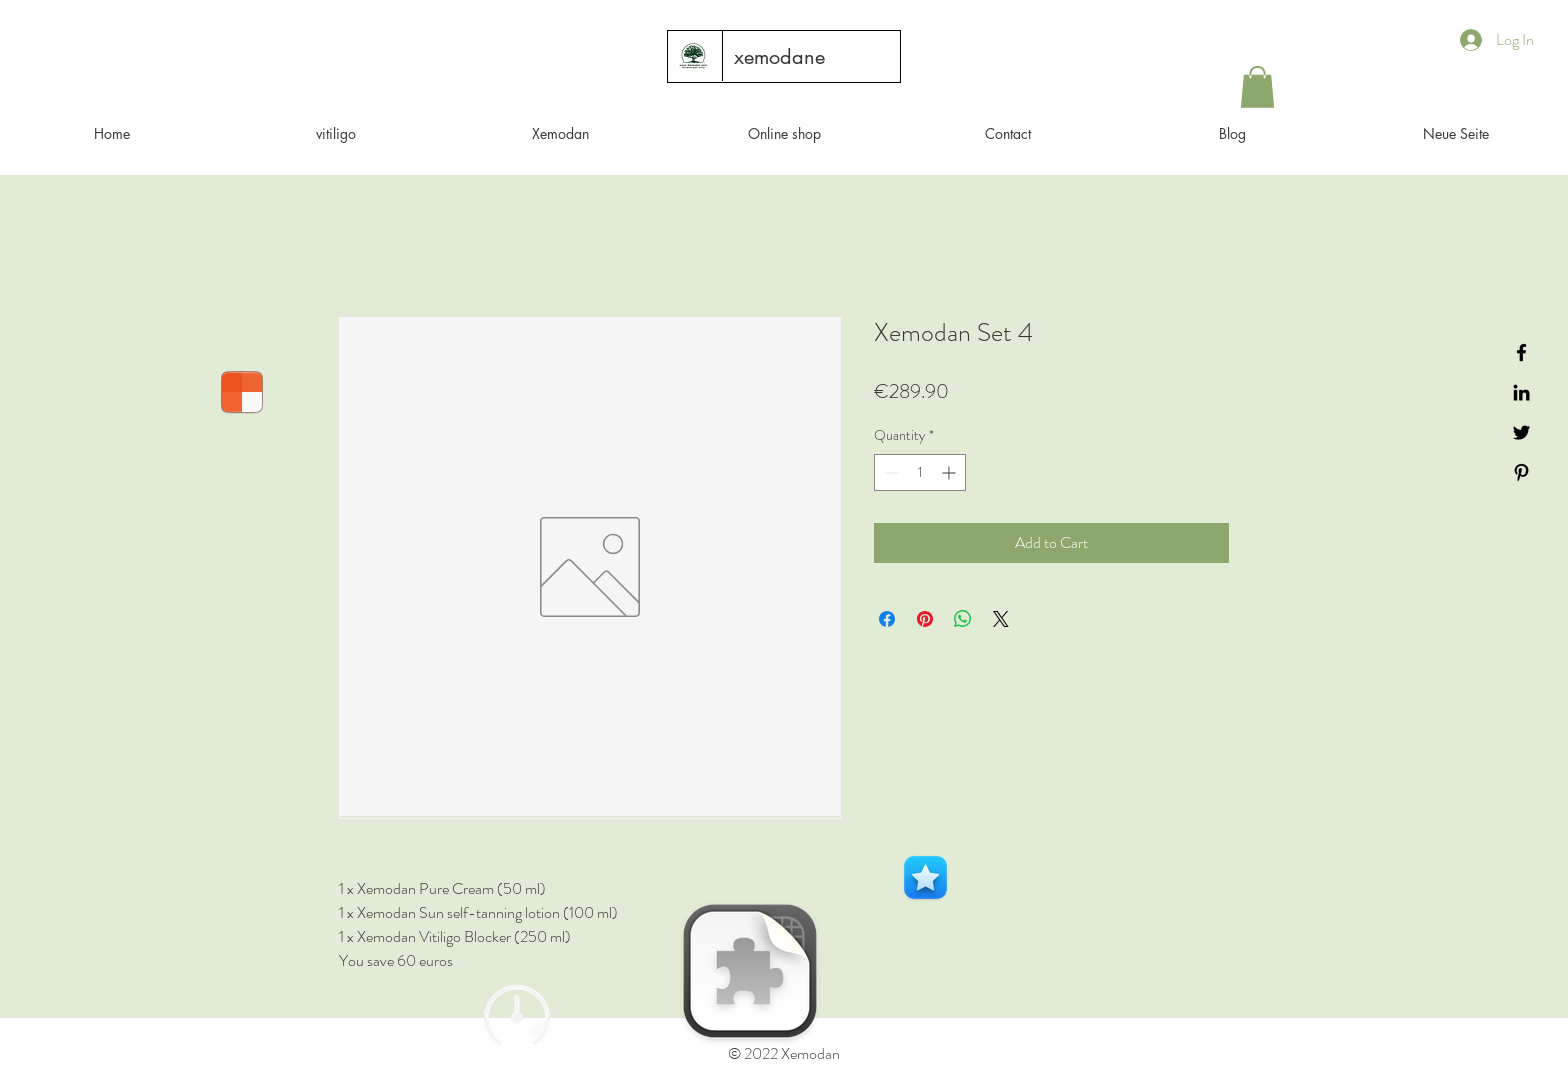 The width and height of the screenshot is (1568, 1090). I want to click on switch to the bottom-right workspace, so click(242, 392).